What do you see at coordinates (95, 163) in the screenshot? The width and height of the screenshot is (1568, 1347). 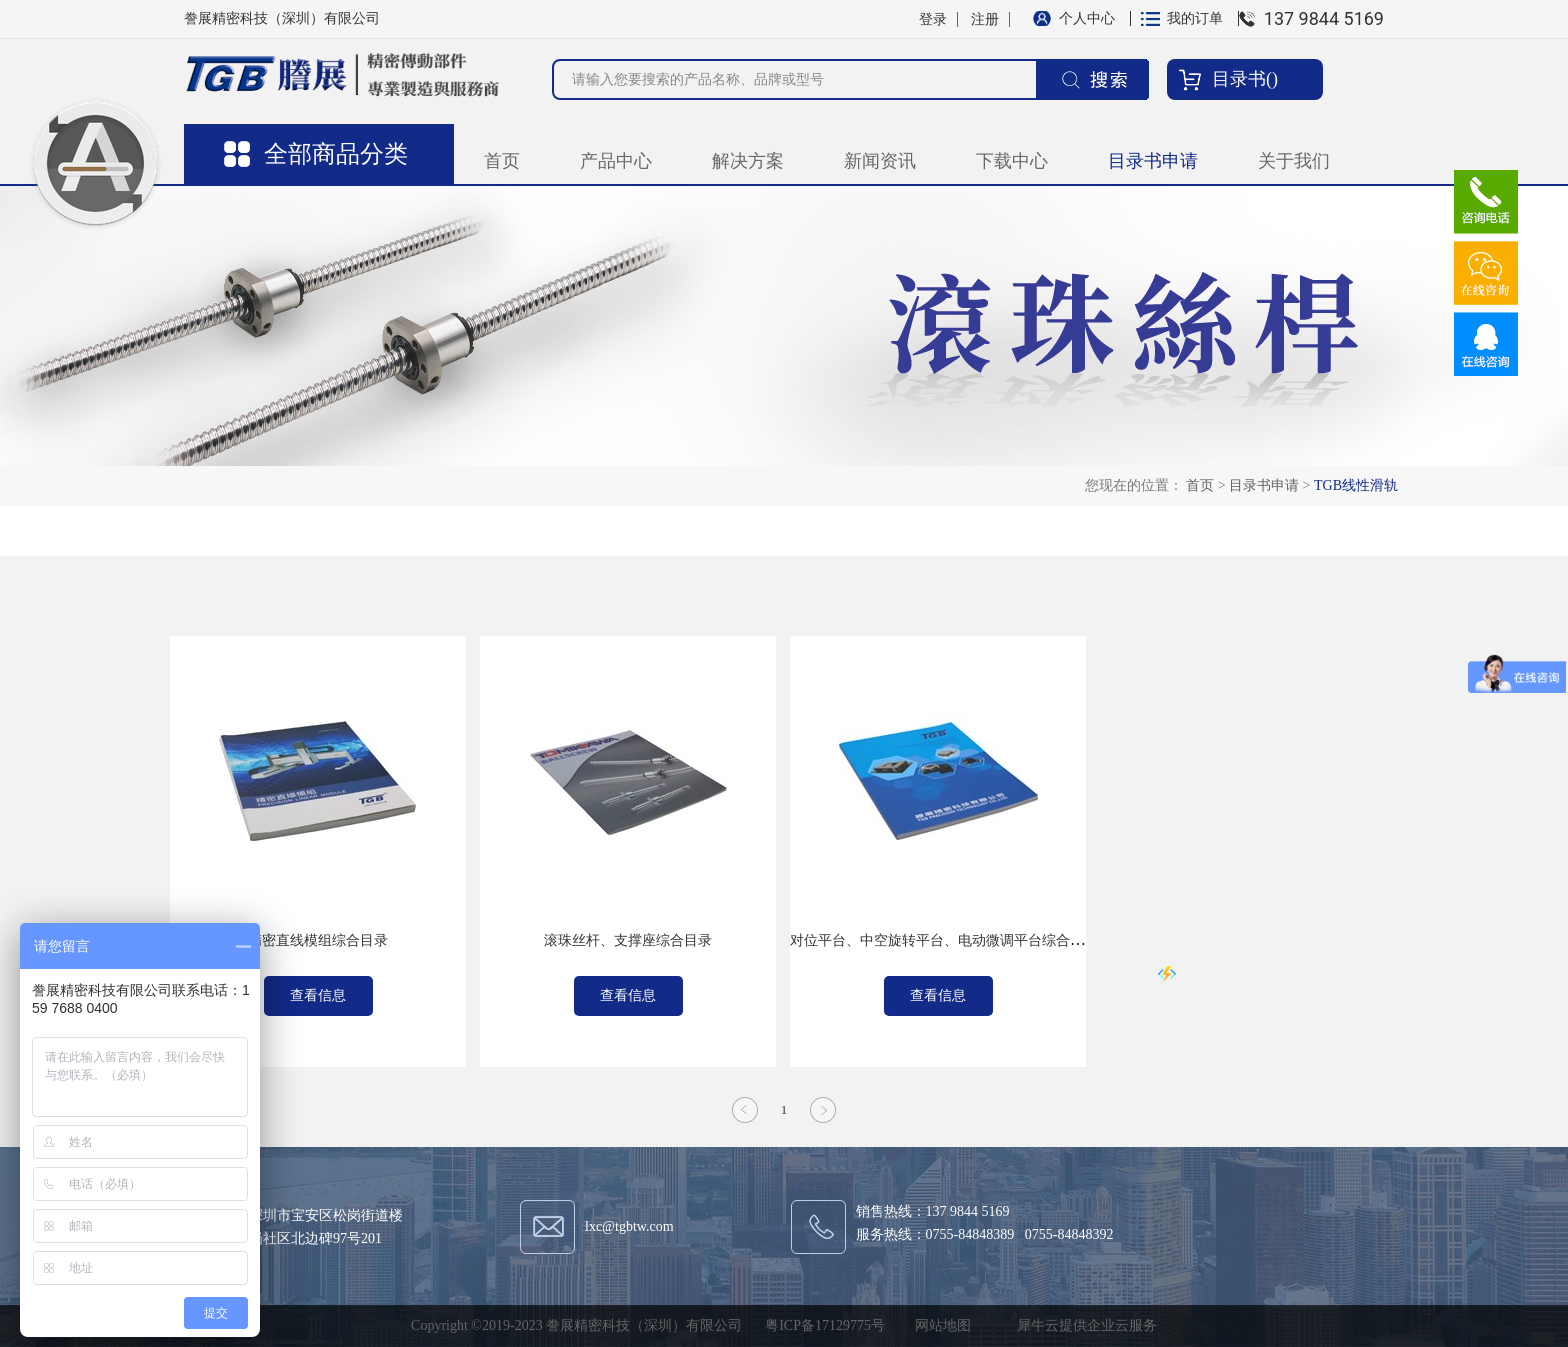 I see `open the software updater application` at bounding box center [95, 163].